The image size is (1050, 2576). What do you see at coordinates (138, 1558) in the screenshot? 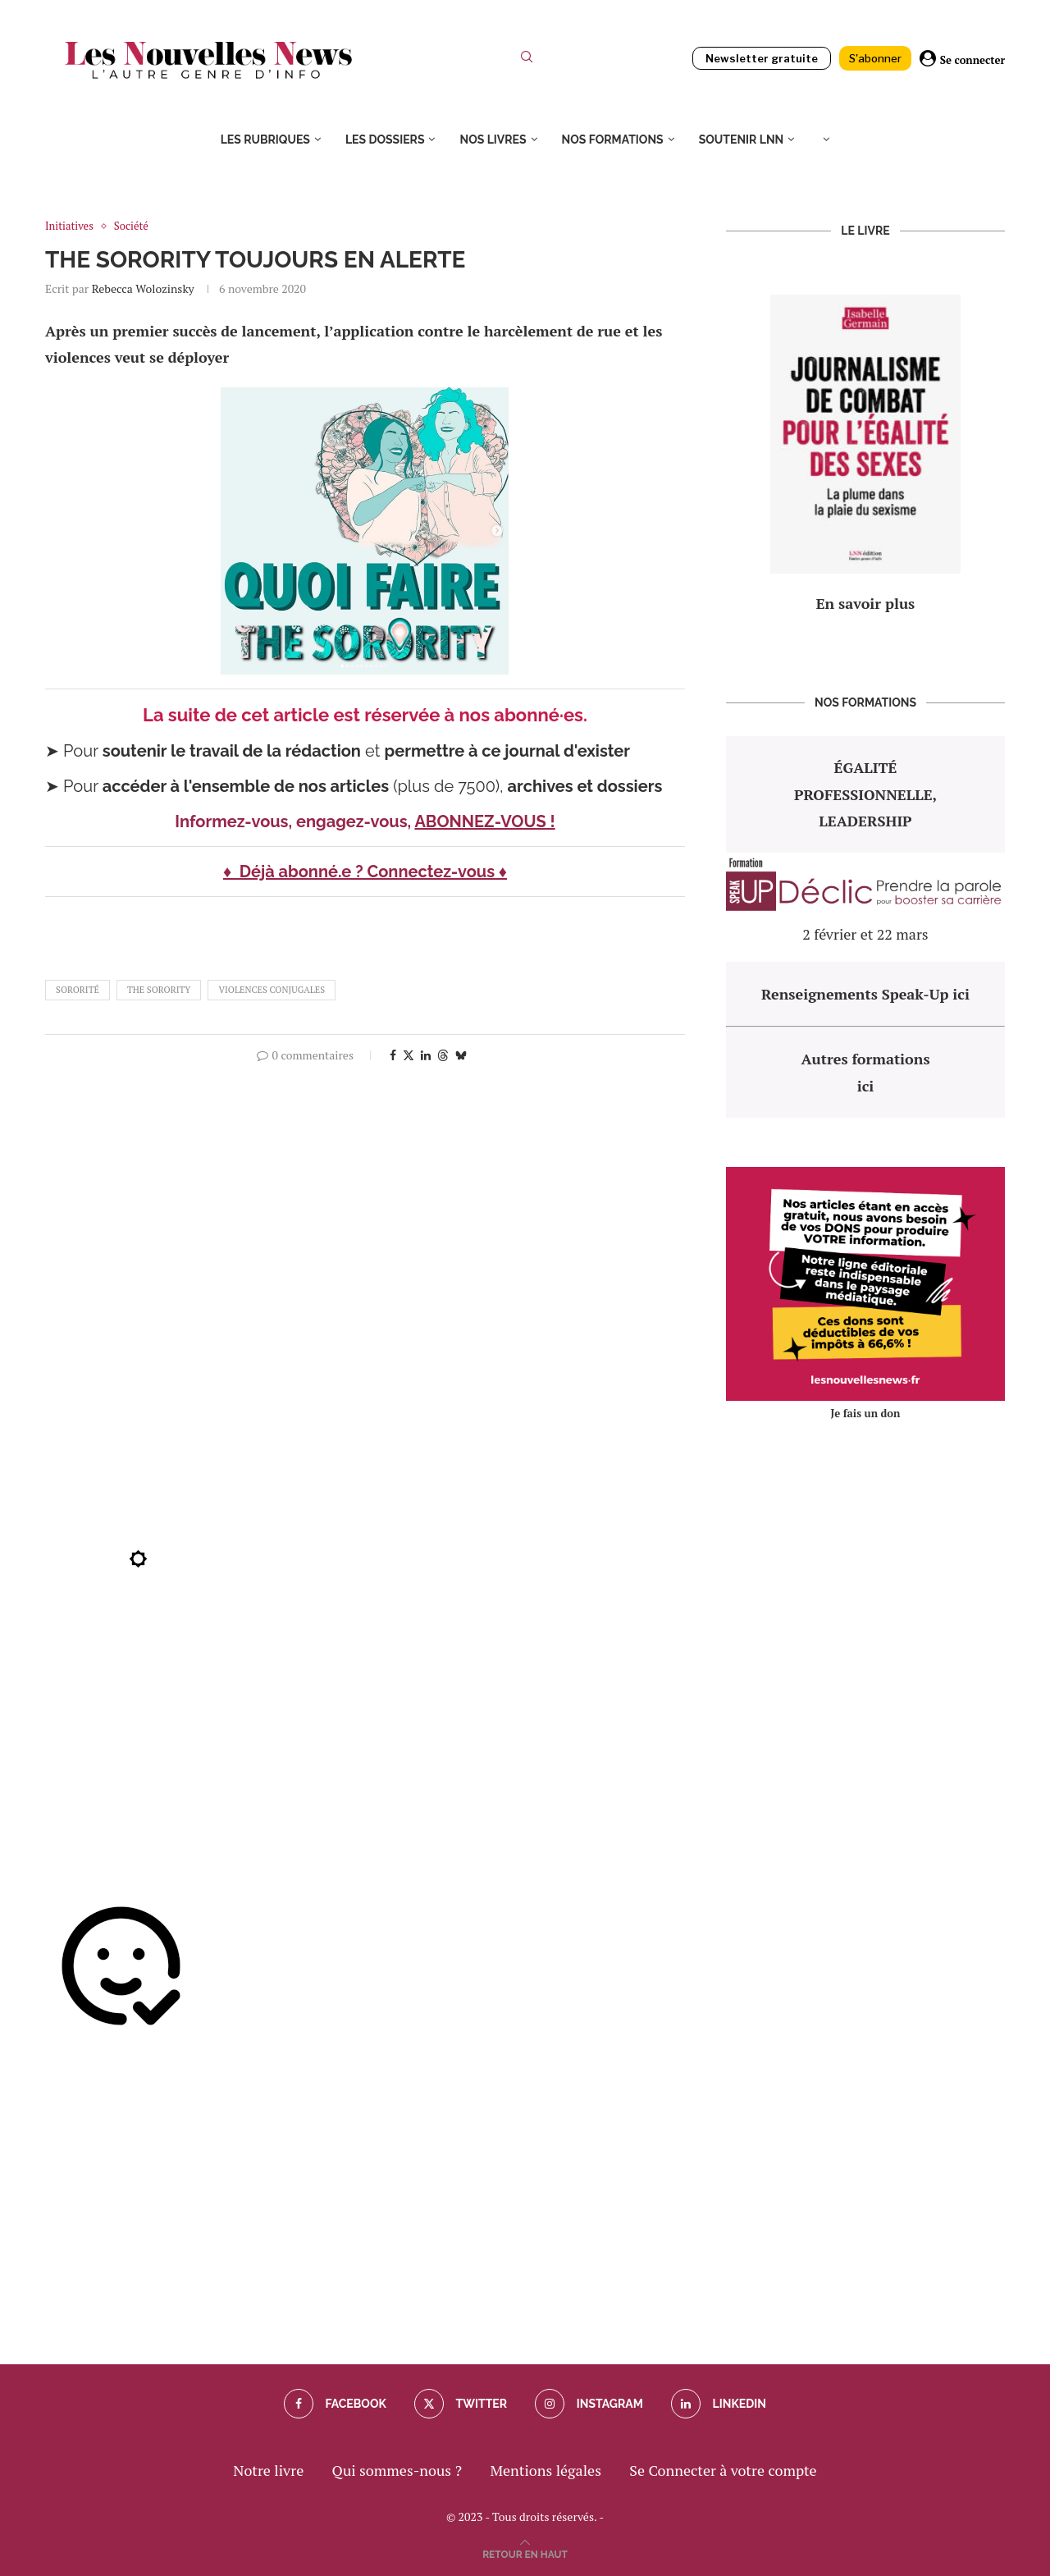
I see `adjust screen brightness settings` at bounding box center [138, 1558].